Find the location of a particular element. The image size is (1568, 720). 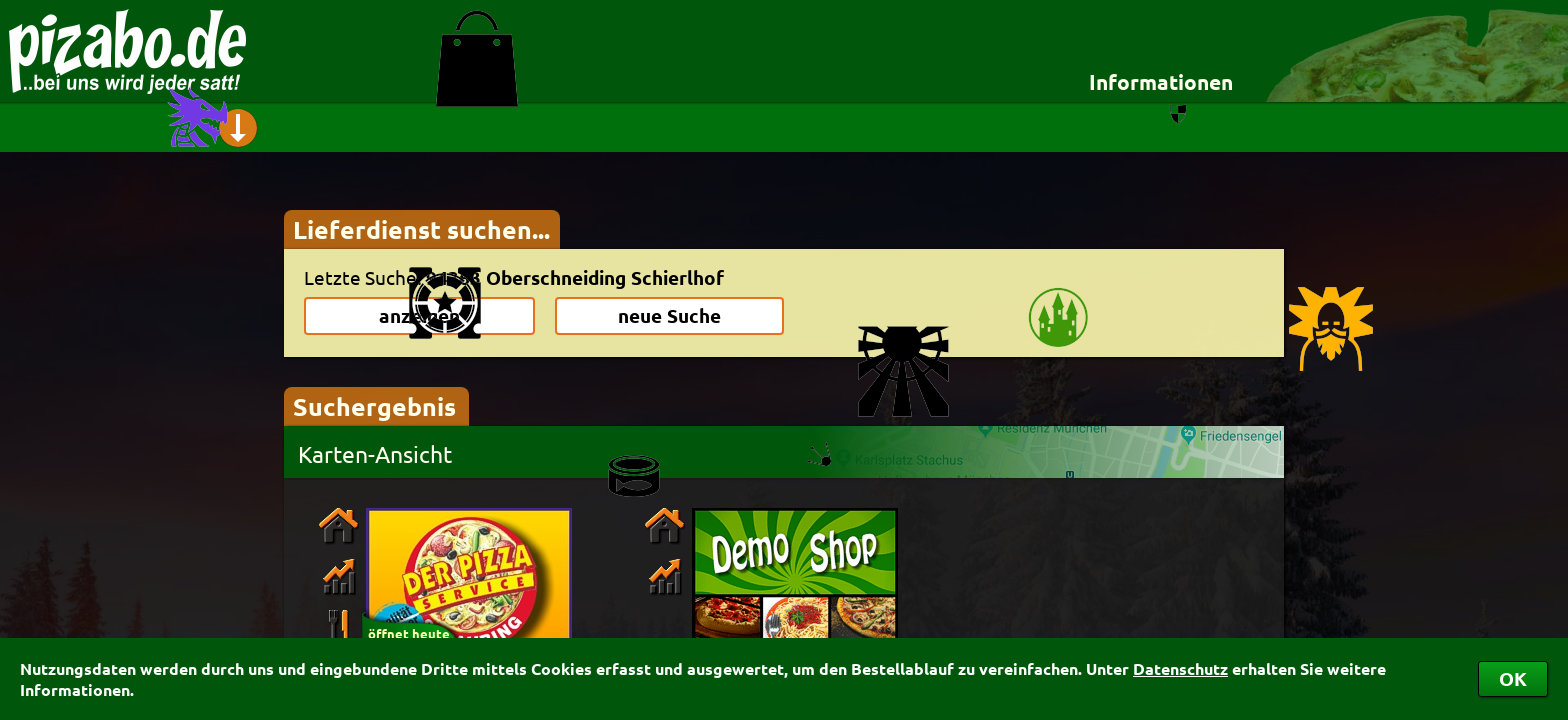

indicates verified or protected status is located at coordinates (1178, 114).